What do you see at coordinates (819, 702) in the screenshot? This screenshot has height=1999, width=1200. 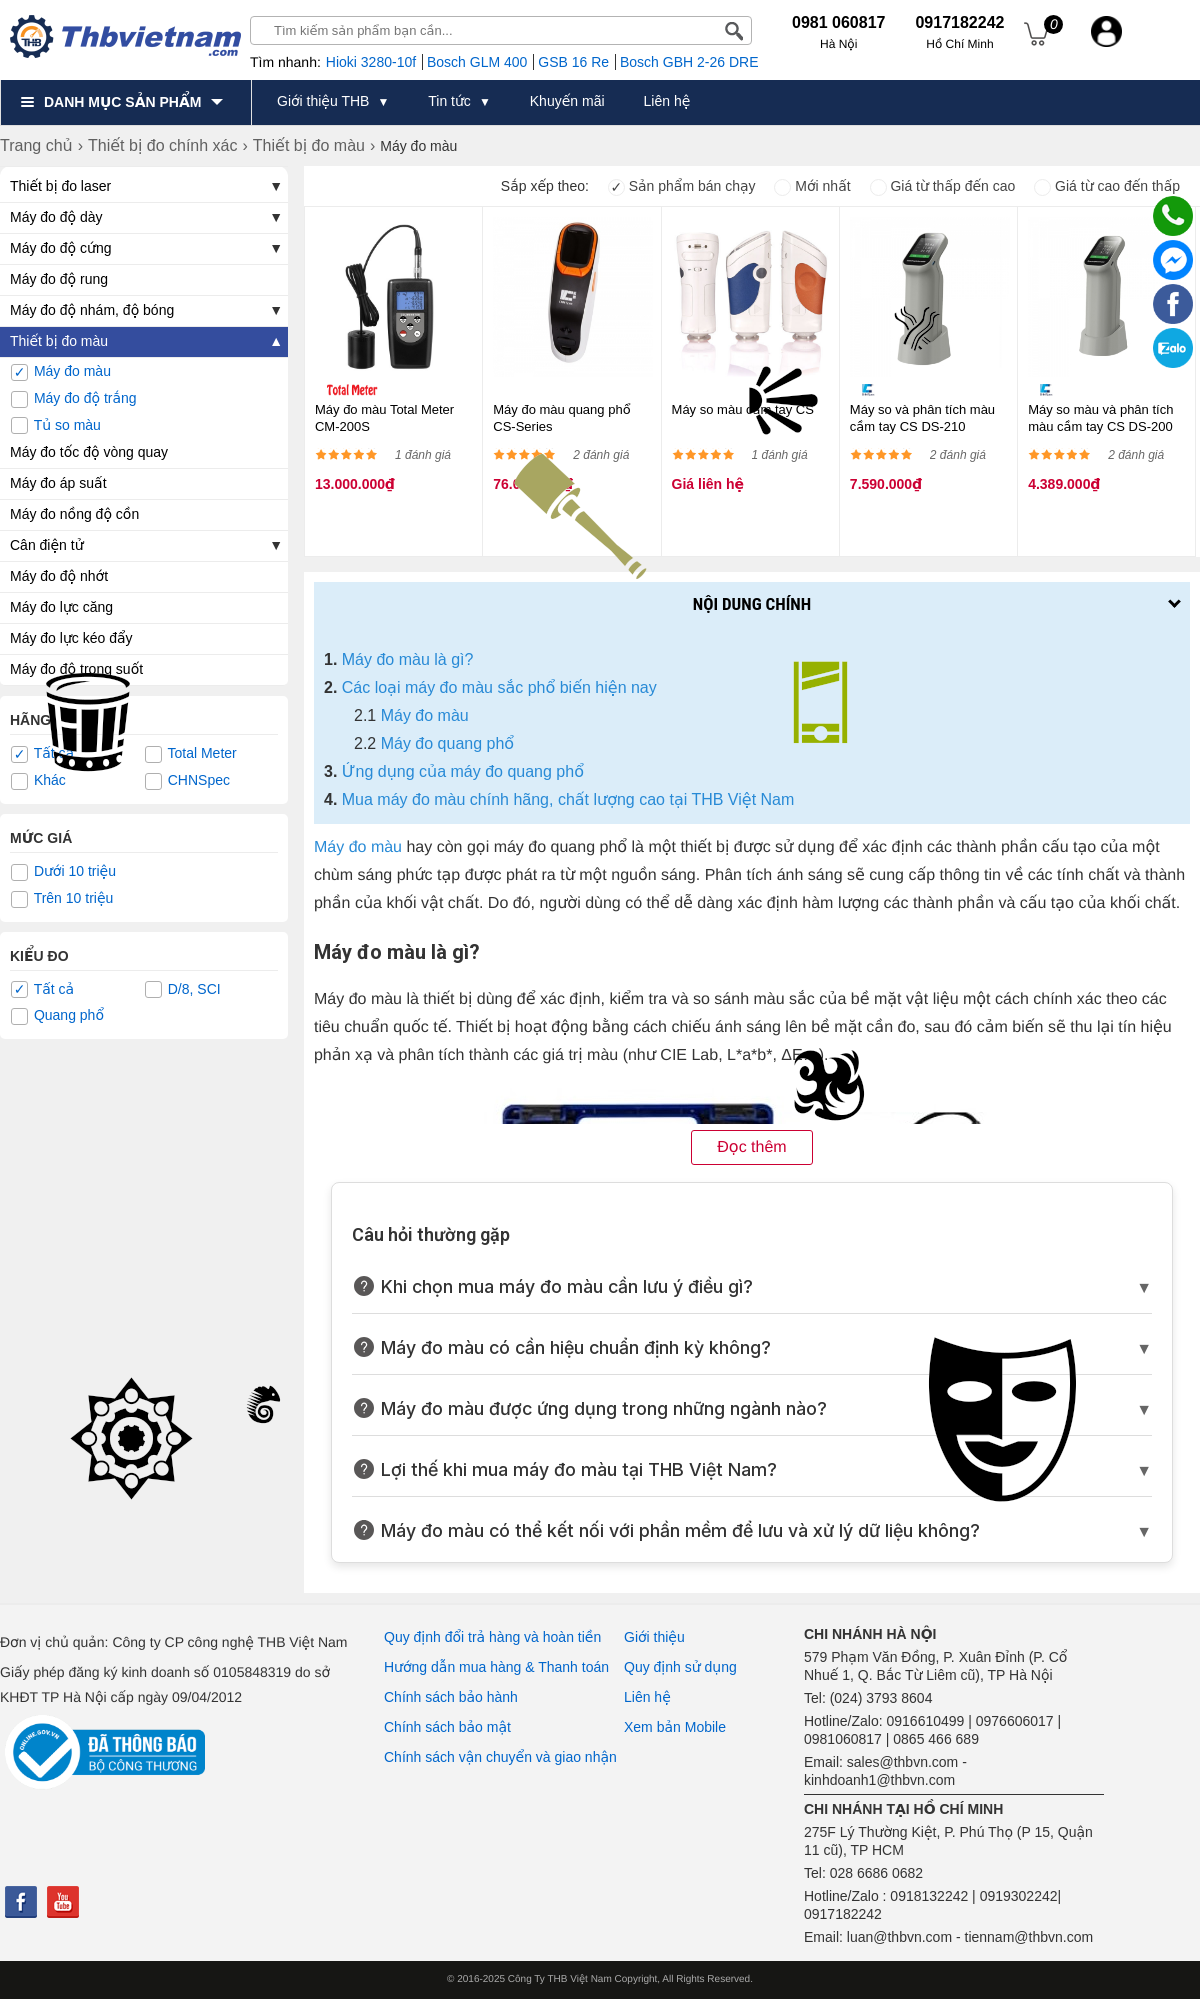 I see `execute or delete an item permanently` at bounding box center [819, 702].